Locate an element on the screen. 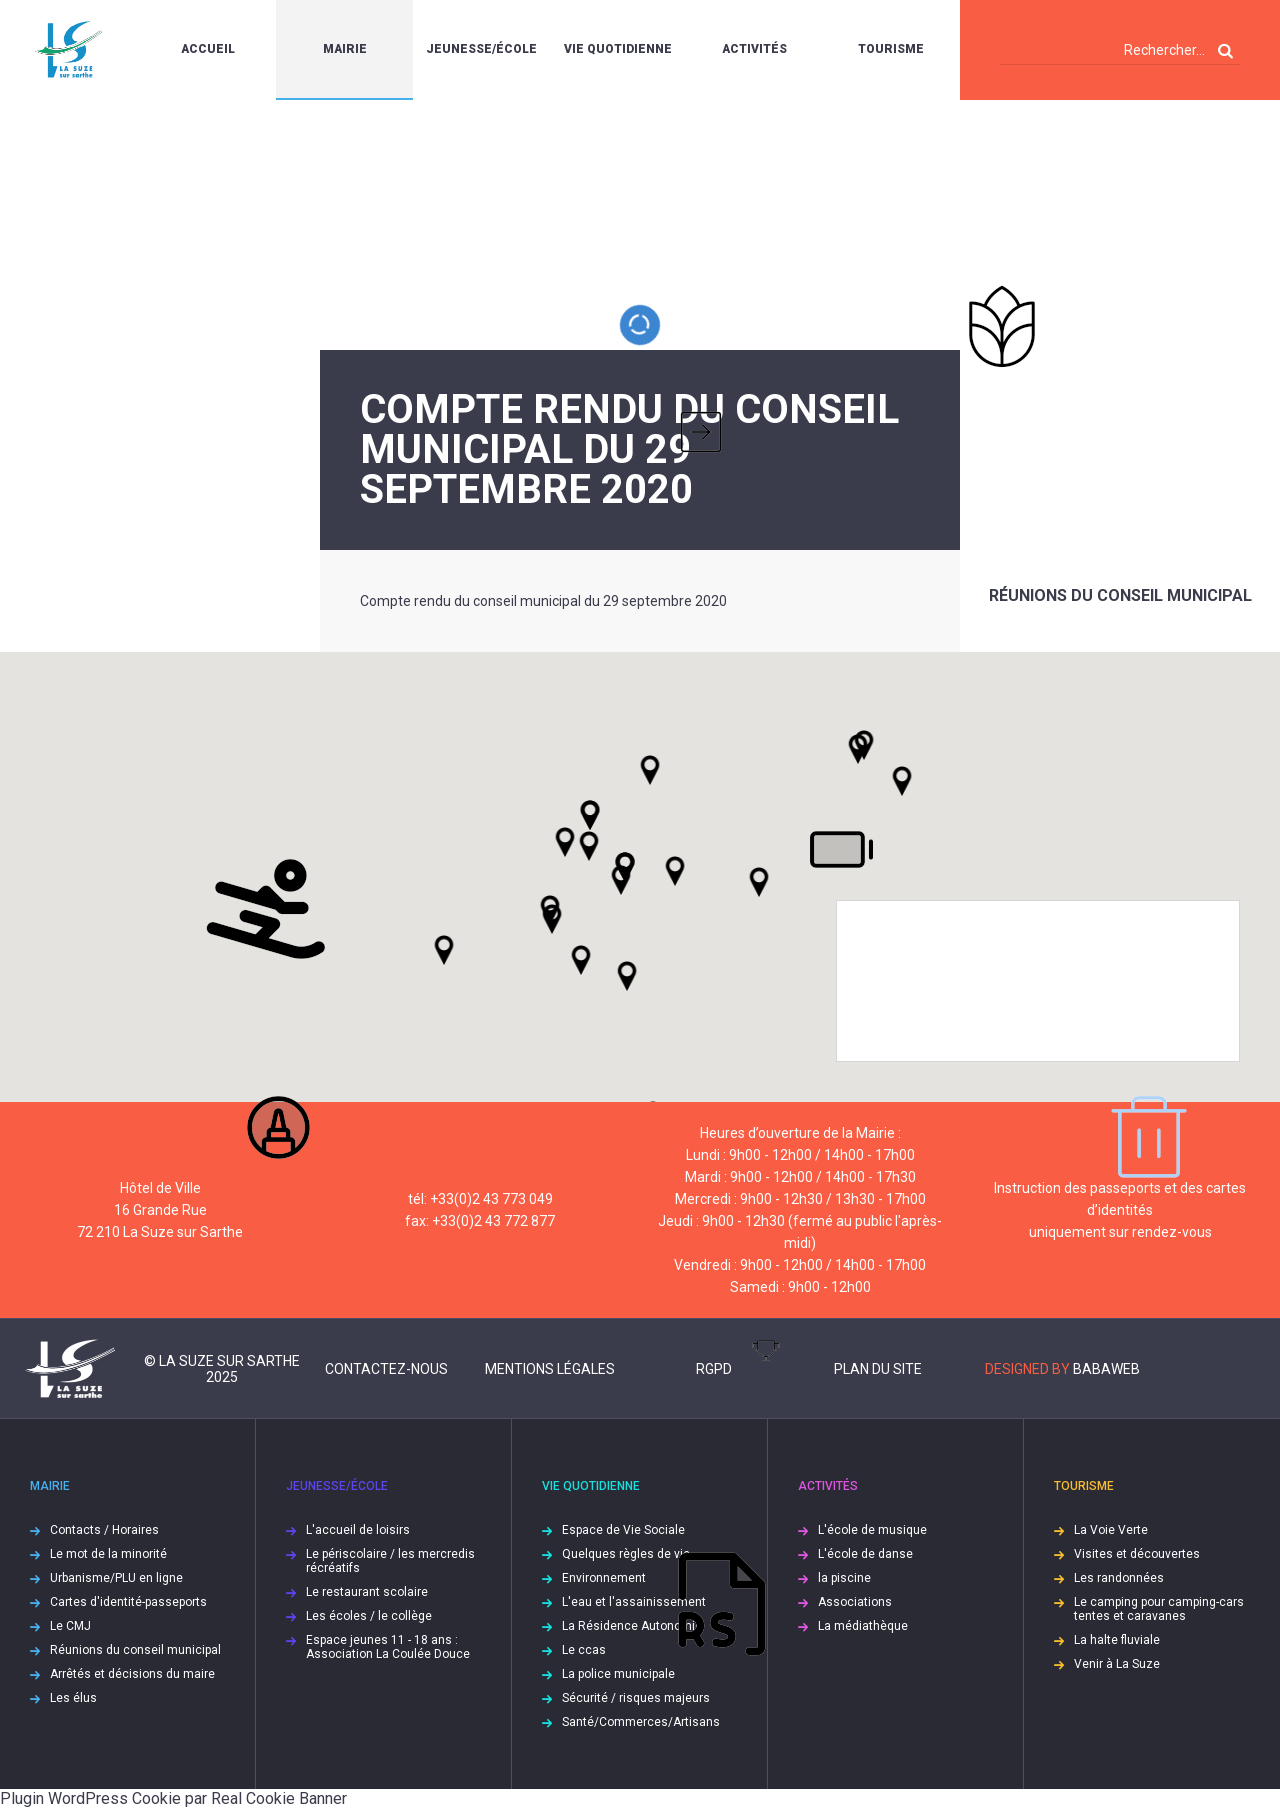 The width and height of the screenshot is (1280, 1808). indicates battery is empty or depleted is located at coordinates (840, 849).